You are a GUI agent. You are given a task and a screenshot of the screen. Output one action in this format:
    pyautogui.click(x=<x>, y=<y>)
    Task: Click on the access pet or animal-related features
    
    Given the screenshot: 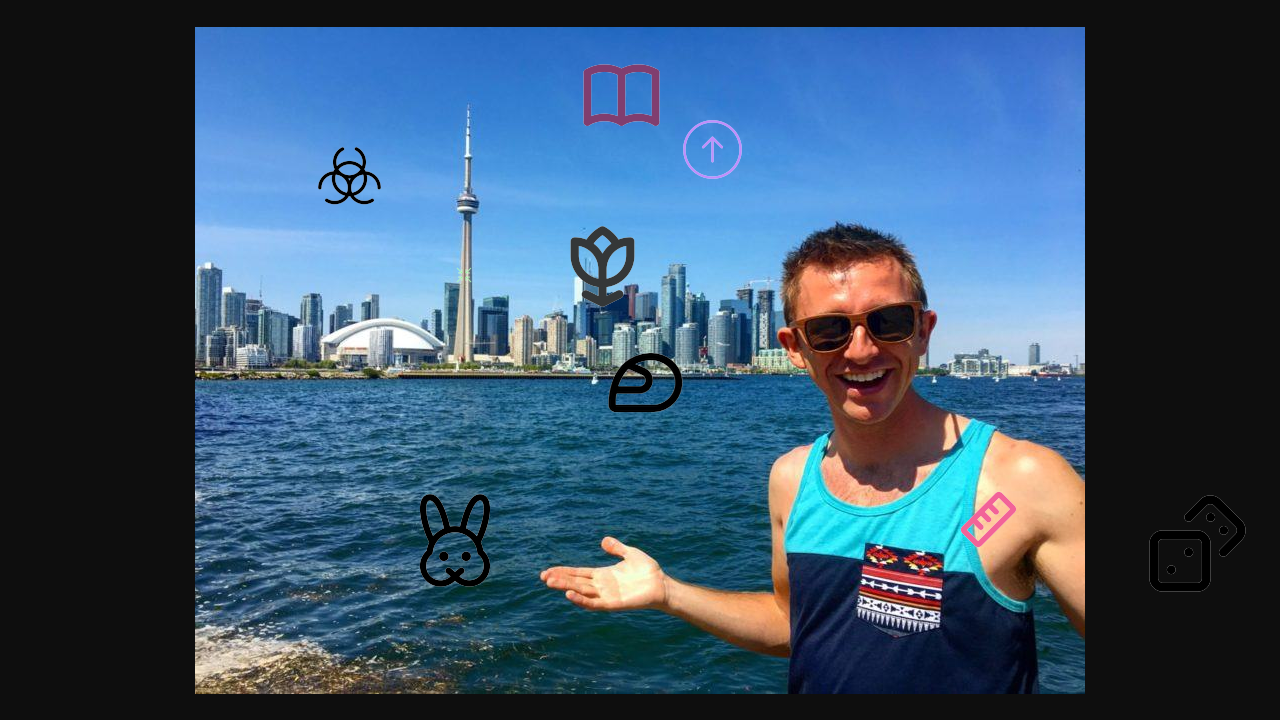 What is the action you would take?
    pyautogui.click(x=455, y=542)
    